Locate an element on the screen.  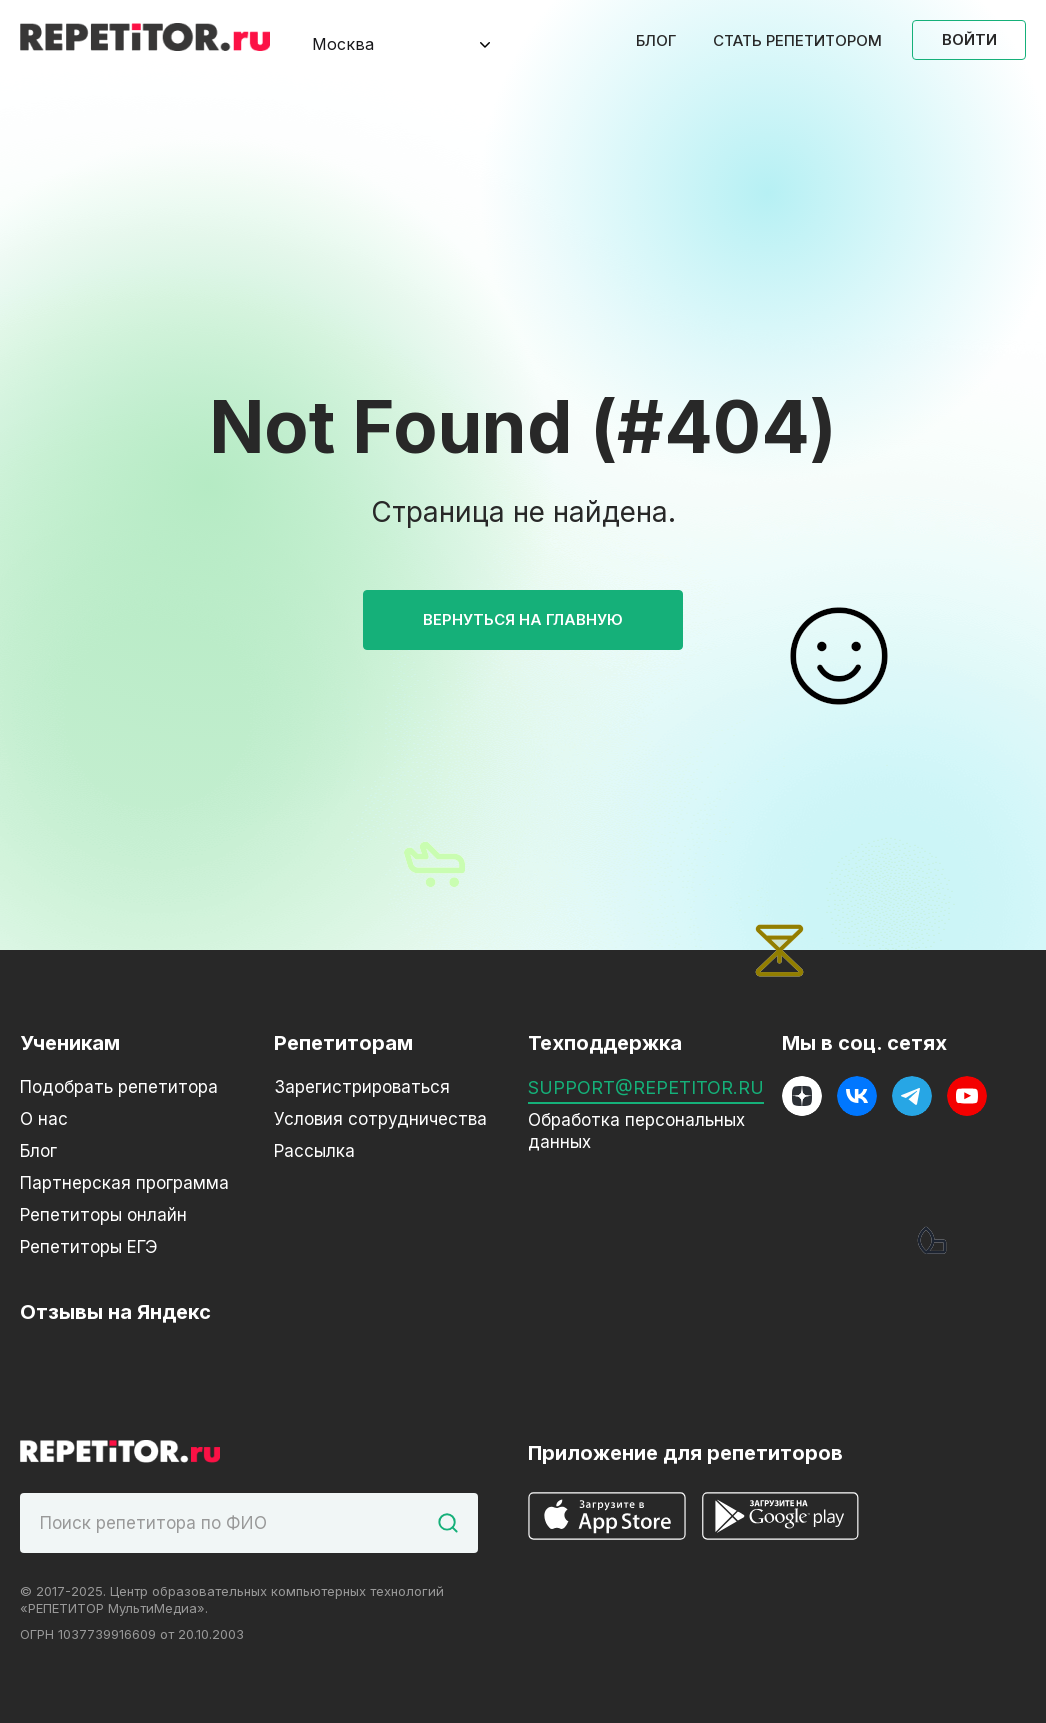
indicates flight is taxiing or on the ground is located at coordinates (434, 863).